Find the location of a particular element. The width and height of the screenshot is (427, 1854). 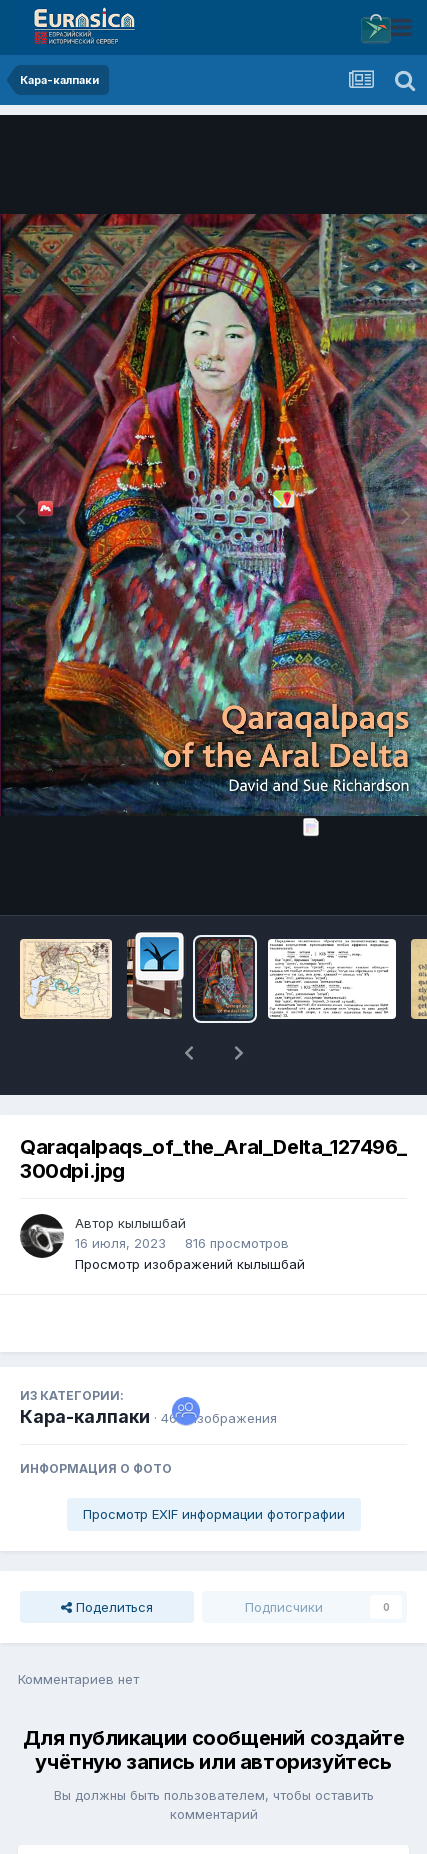

access user account settings is located at coordinates (186, 1411).